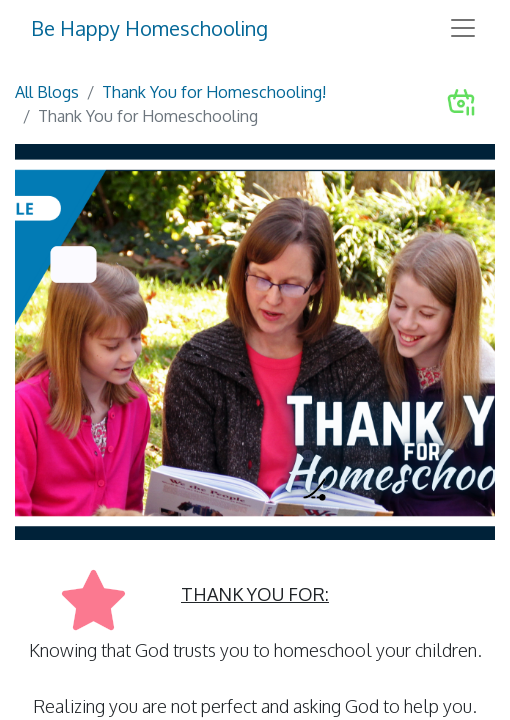 This screenshot has height=720, width=510. What do you see at coordinates (314, 489) in the screenshot?
I see `adjust ease-in animation curve` at bounding box center [314, 489].